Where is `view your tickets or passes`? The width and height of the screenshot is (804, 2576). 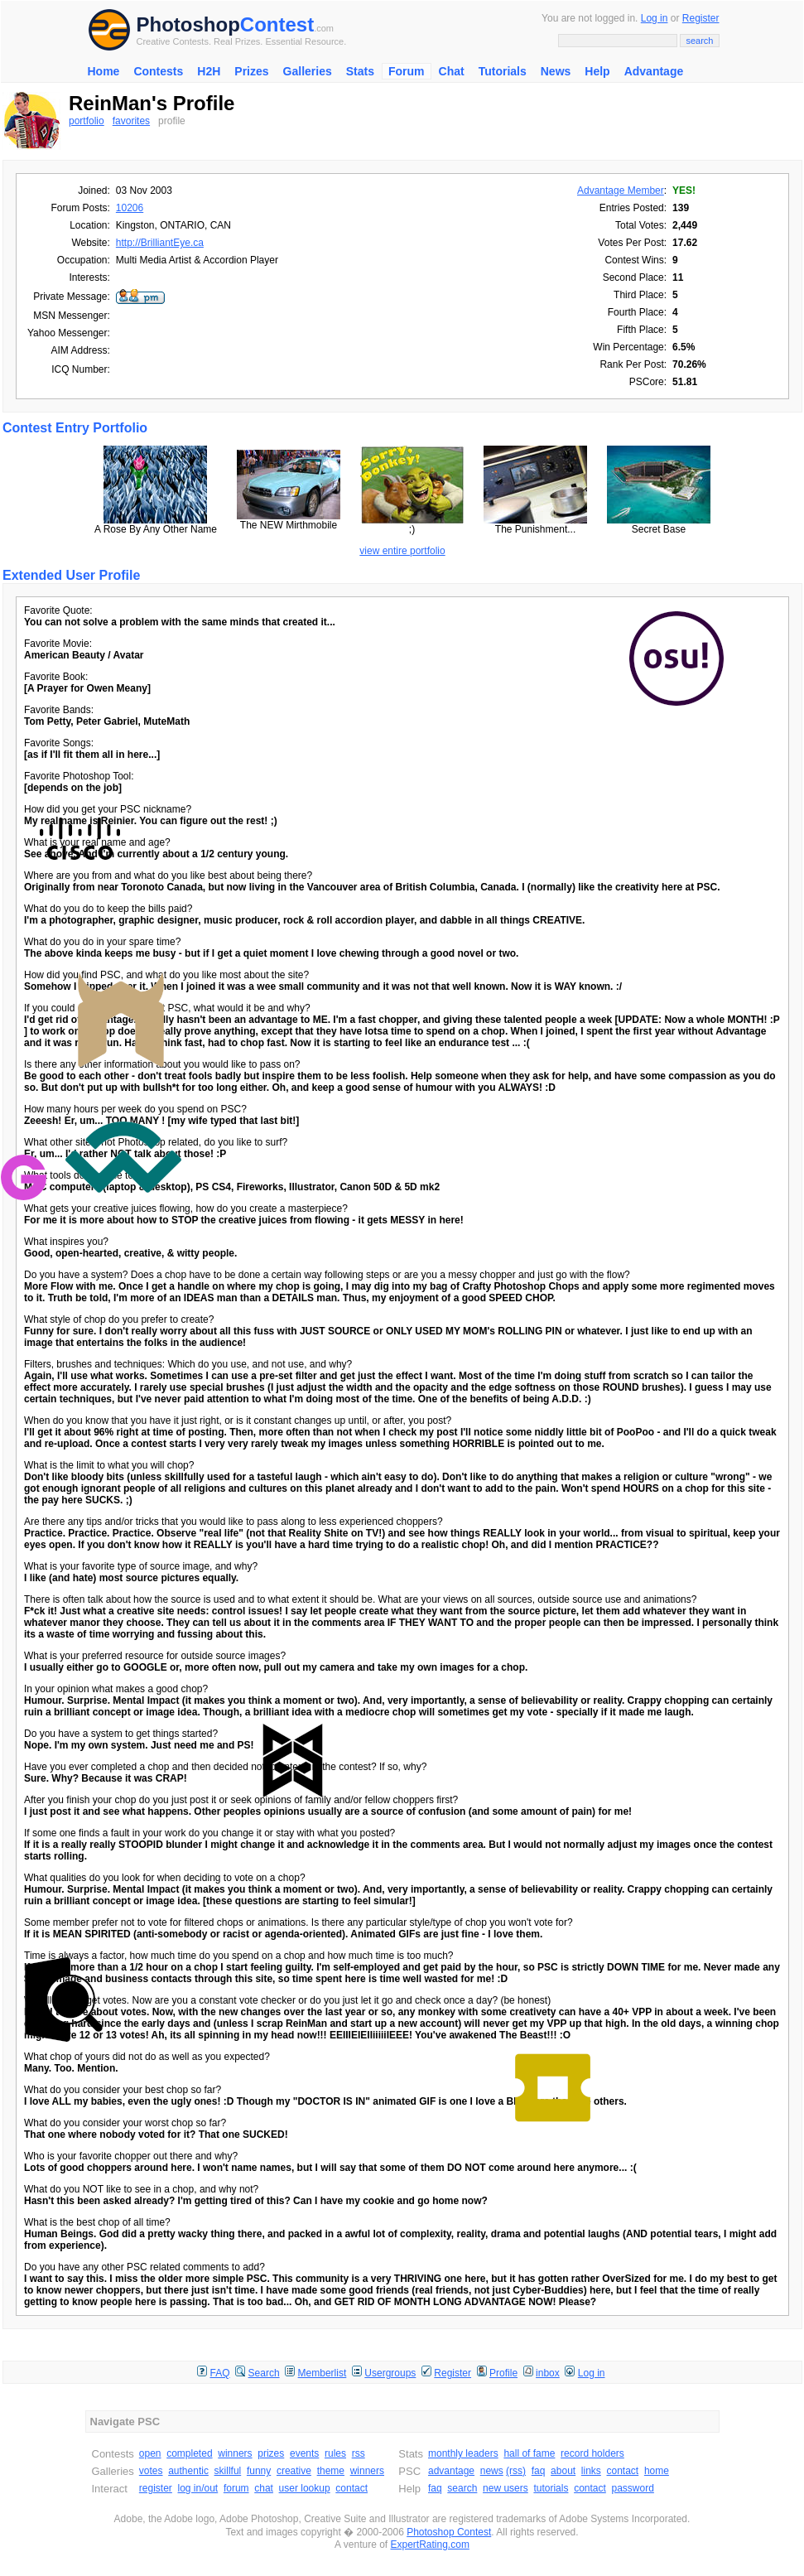 view your tickets or passes is located at coordinates (552, 2087).